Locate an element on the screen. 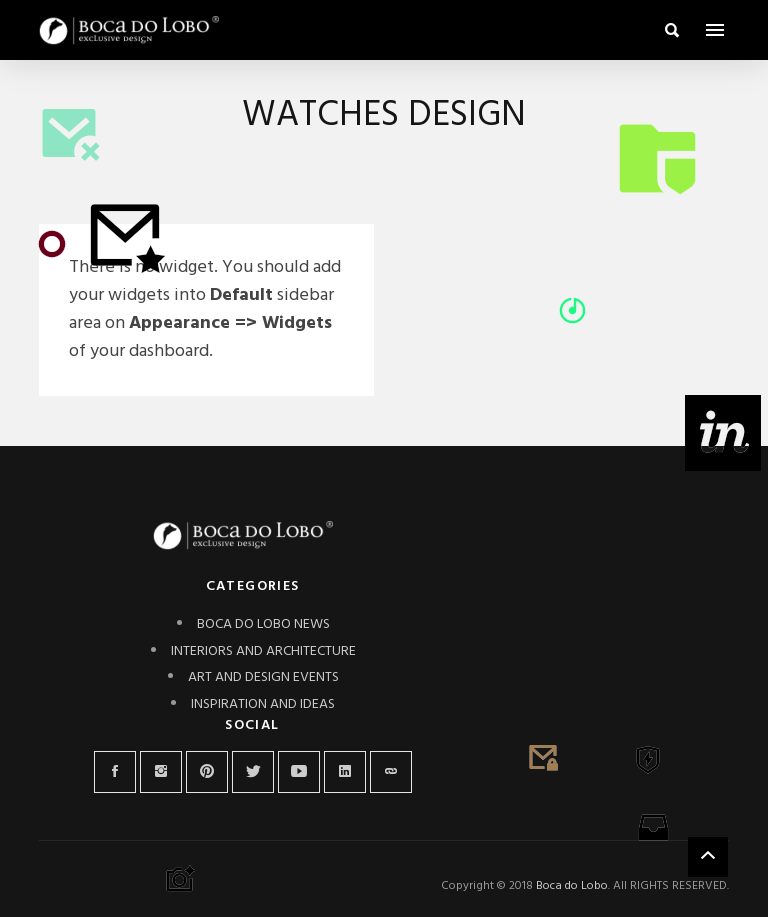  view starred or important emails is located at coordinates (125, 235).